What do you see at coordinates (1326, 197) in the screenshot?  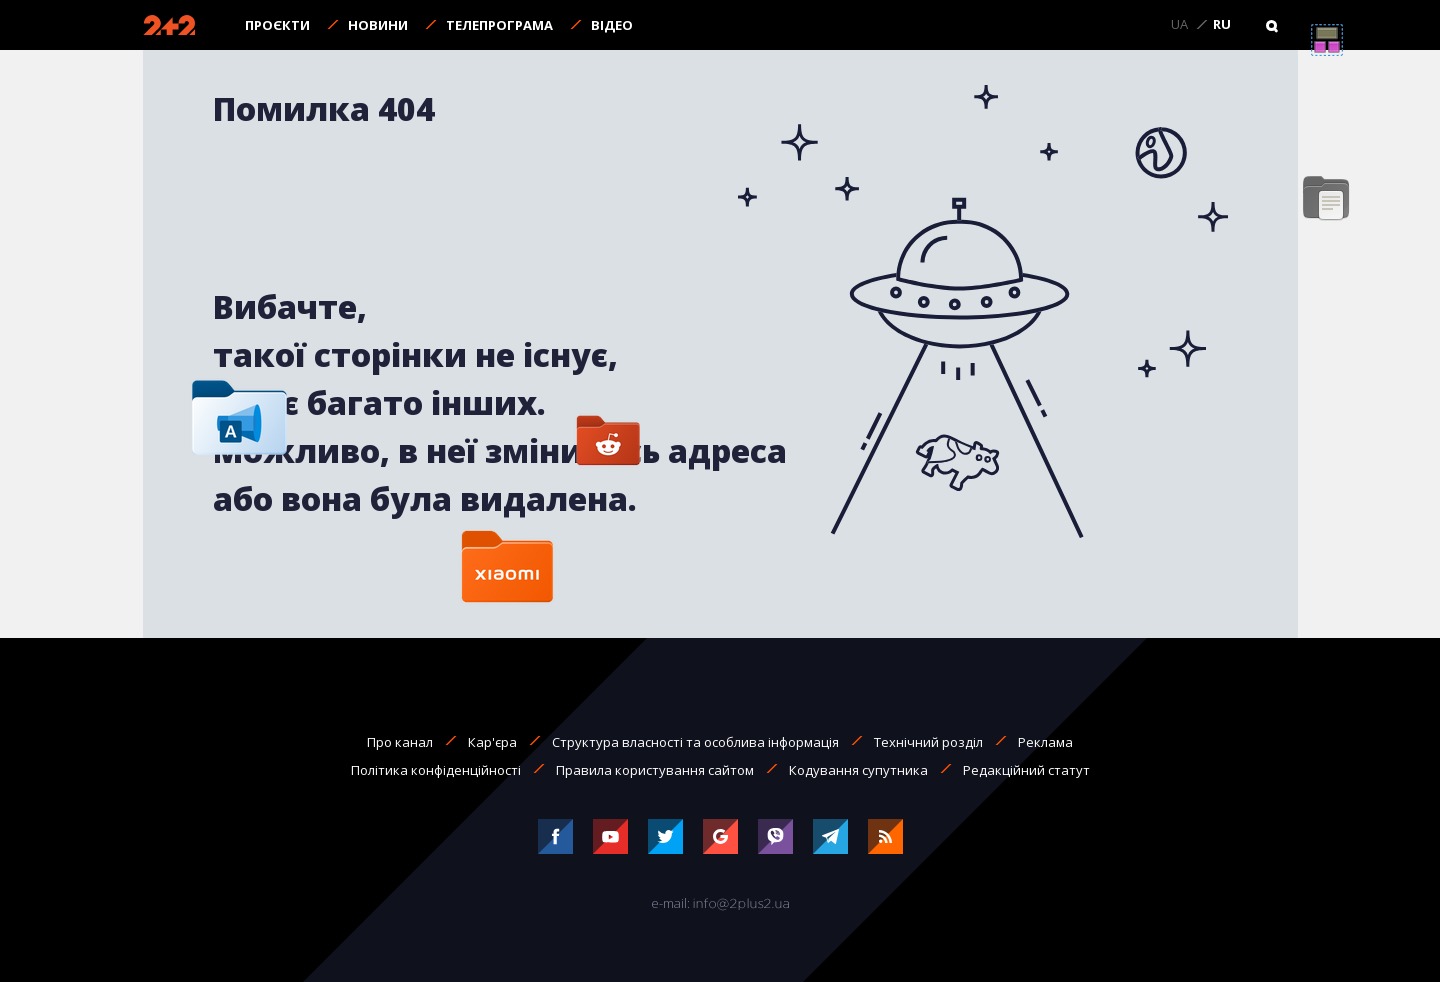 I see `open a document from file browser` at bounding box center [1326, 197].